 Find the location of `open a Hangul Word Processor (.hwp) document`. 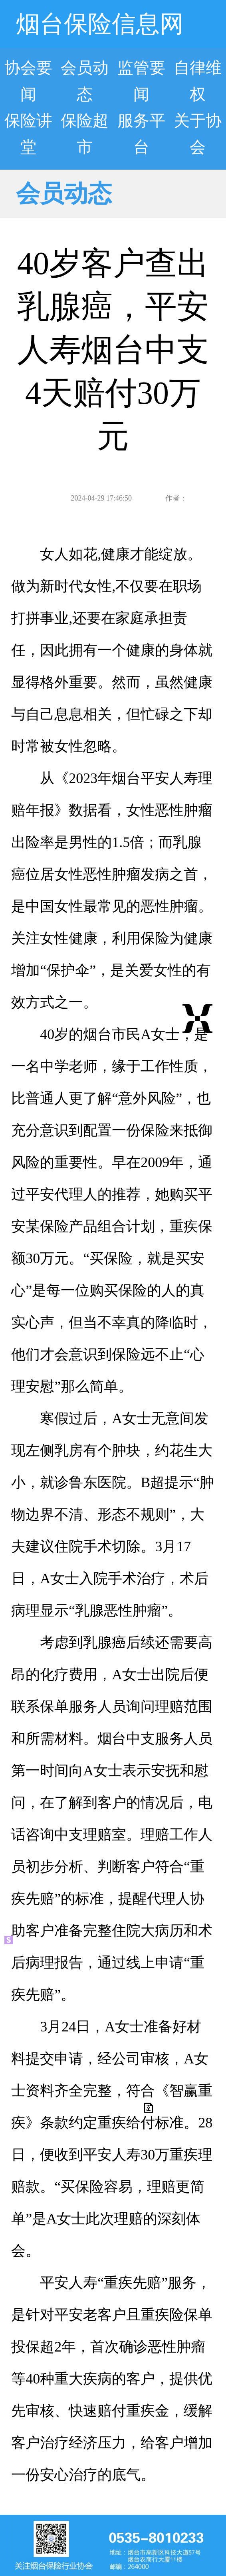

open a Hangul Word Processor (.hwp) document is located at coordinates (149, 2108).